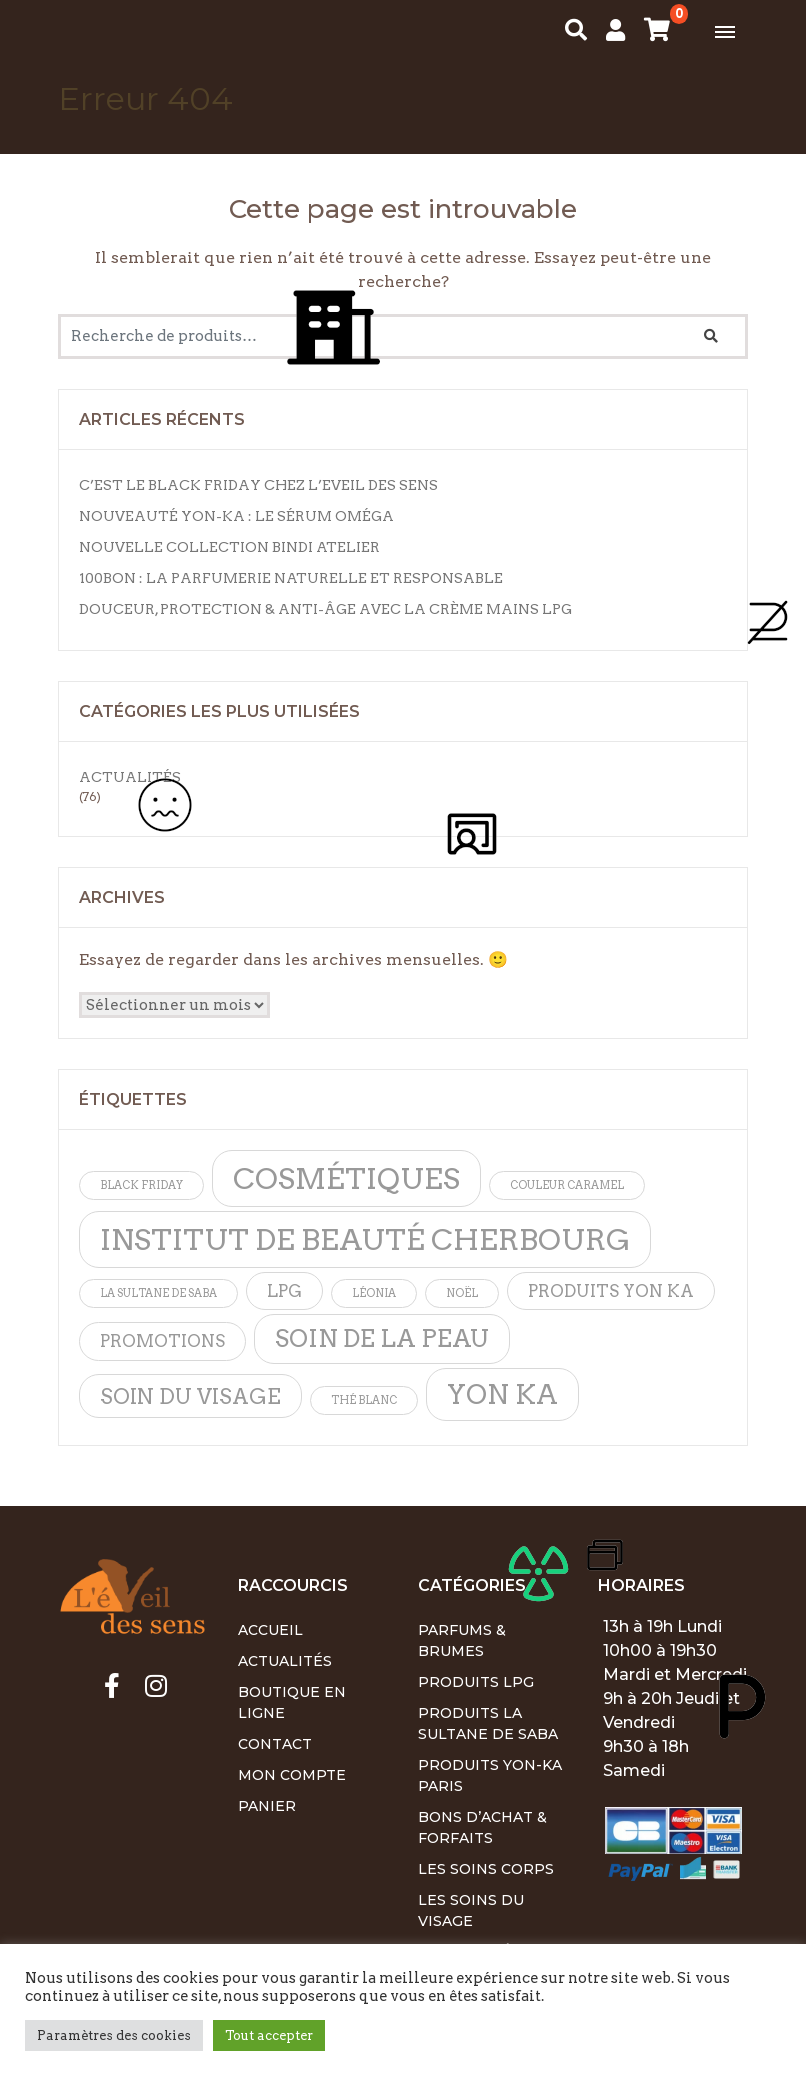 The image size is (806, 2081). Describe the element at coordinates (165, 805) in the screenshot. I see `indicates an error or something went wrong` at that location.